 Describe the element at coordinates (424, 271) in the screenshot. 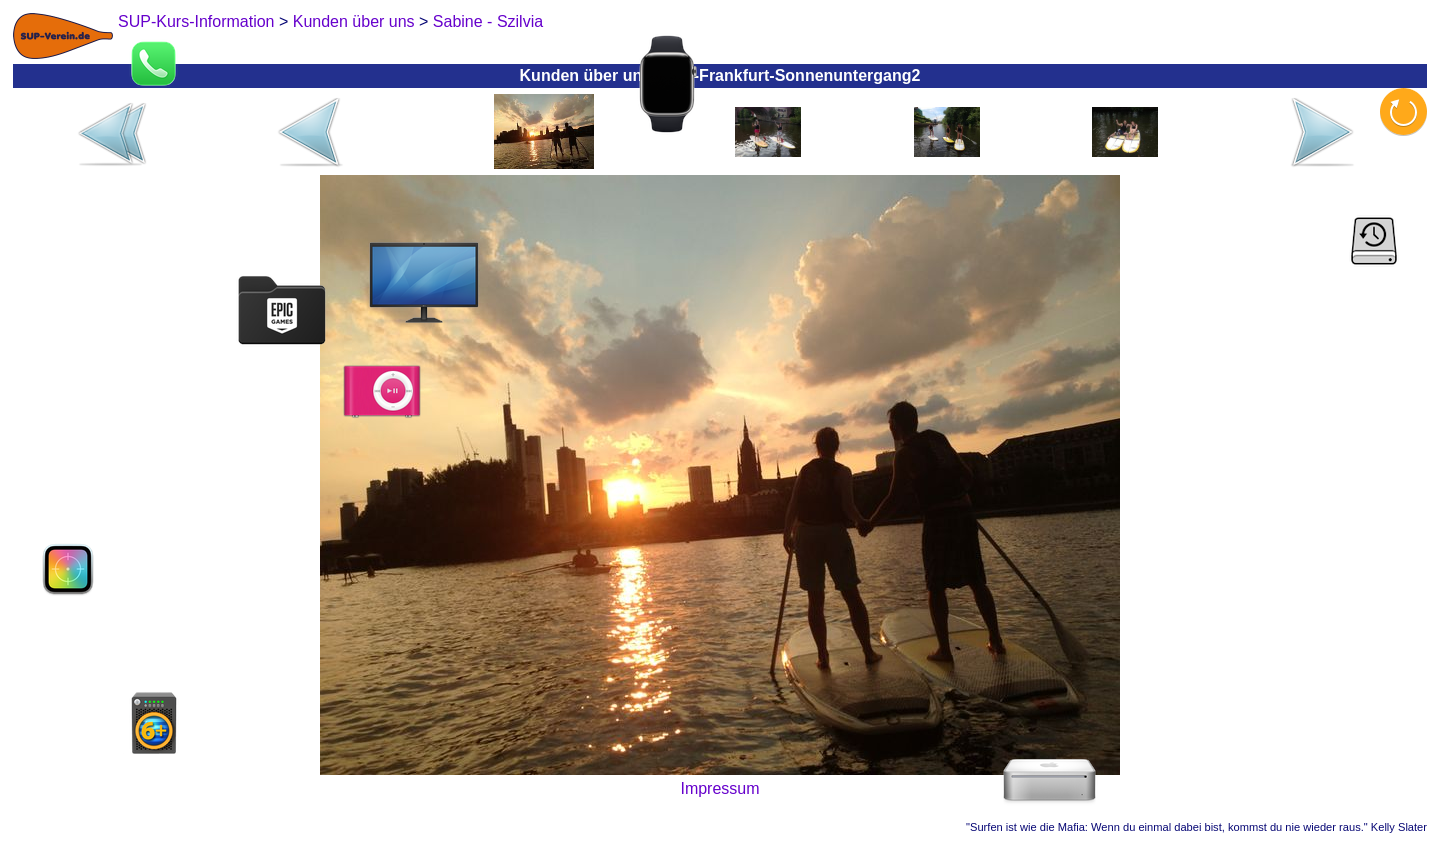

I see `display settings for connected monitor` at that location.